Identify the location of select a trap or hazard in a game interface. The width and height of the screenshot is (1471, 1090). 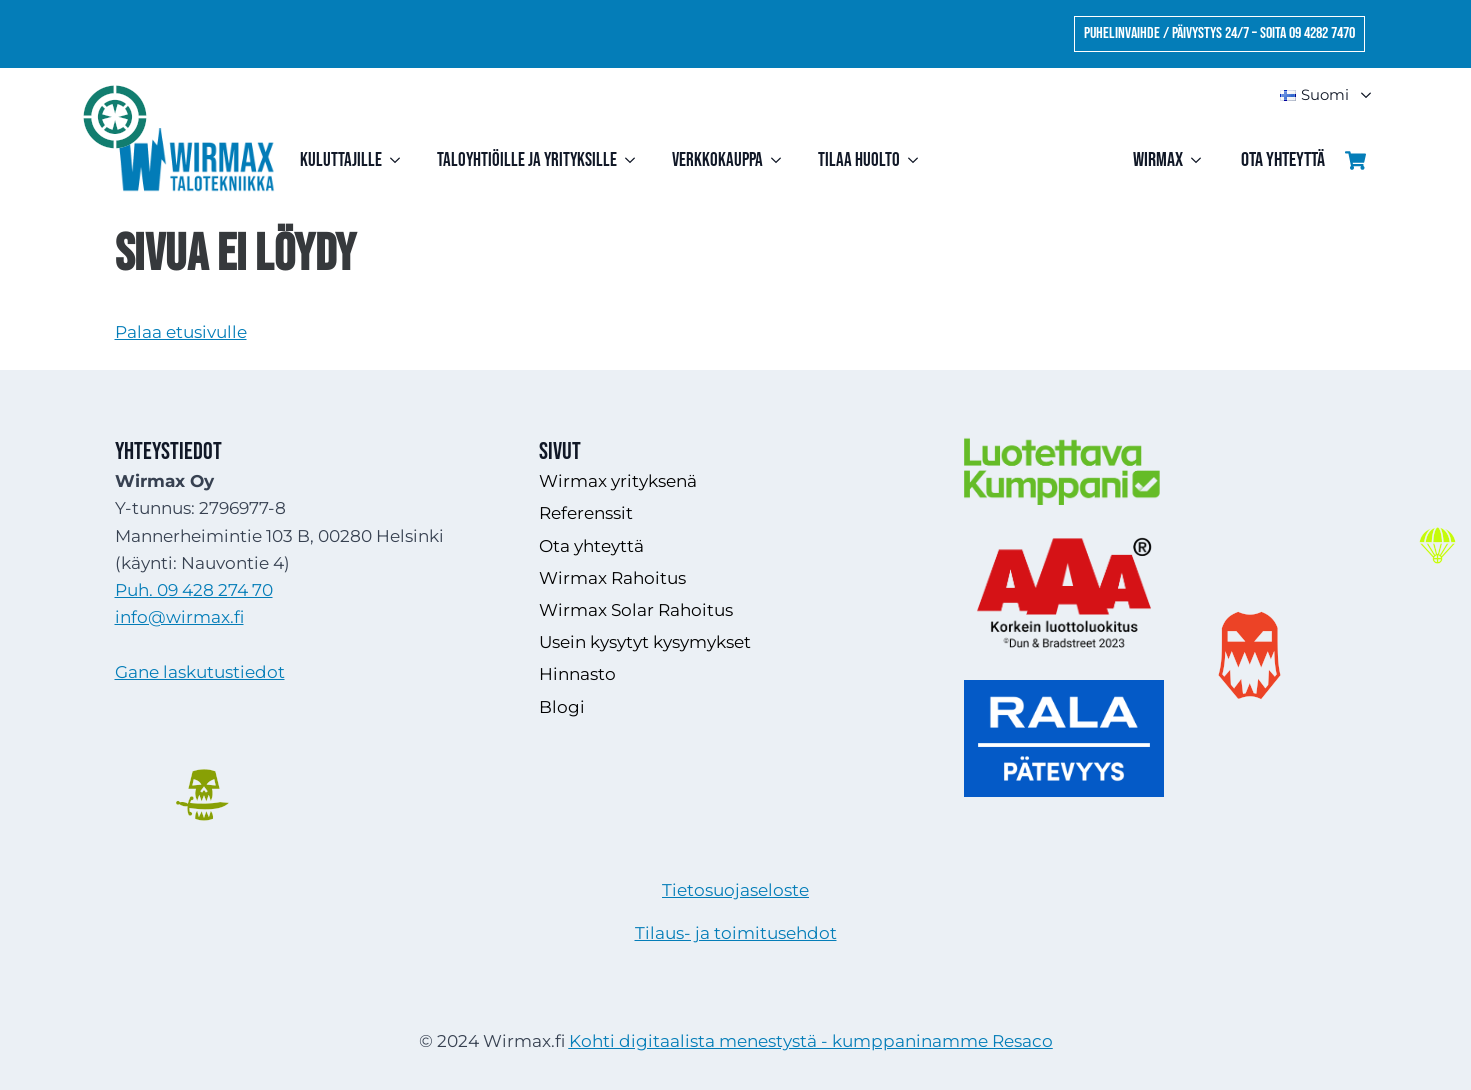
(1249, 655).